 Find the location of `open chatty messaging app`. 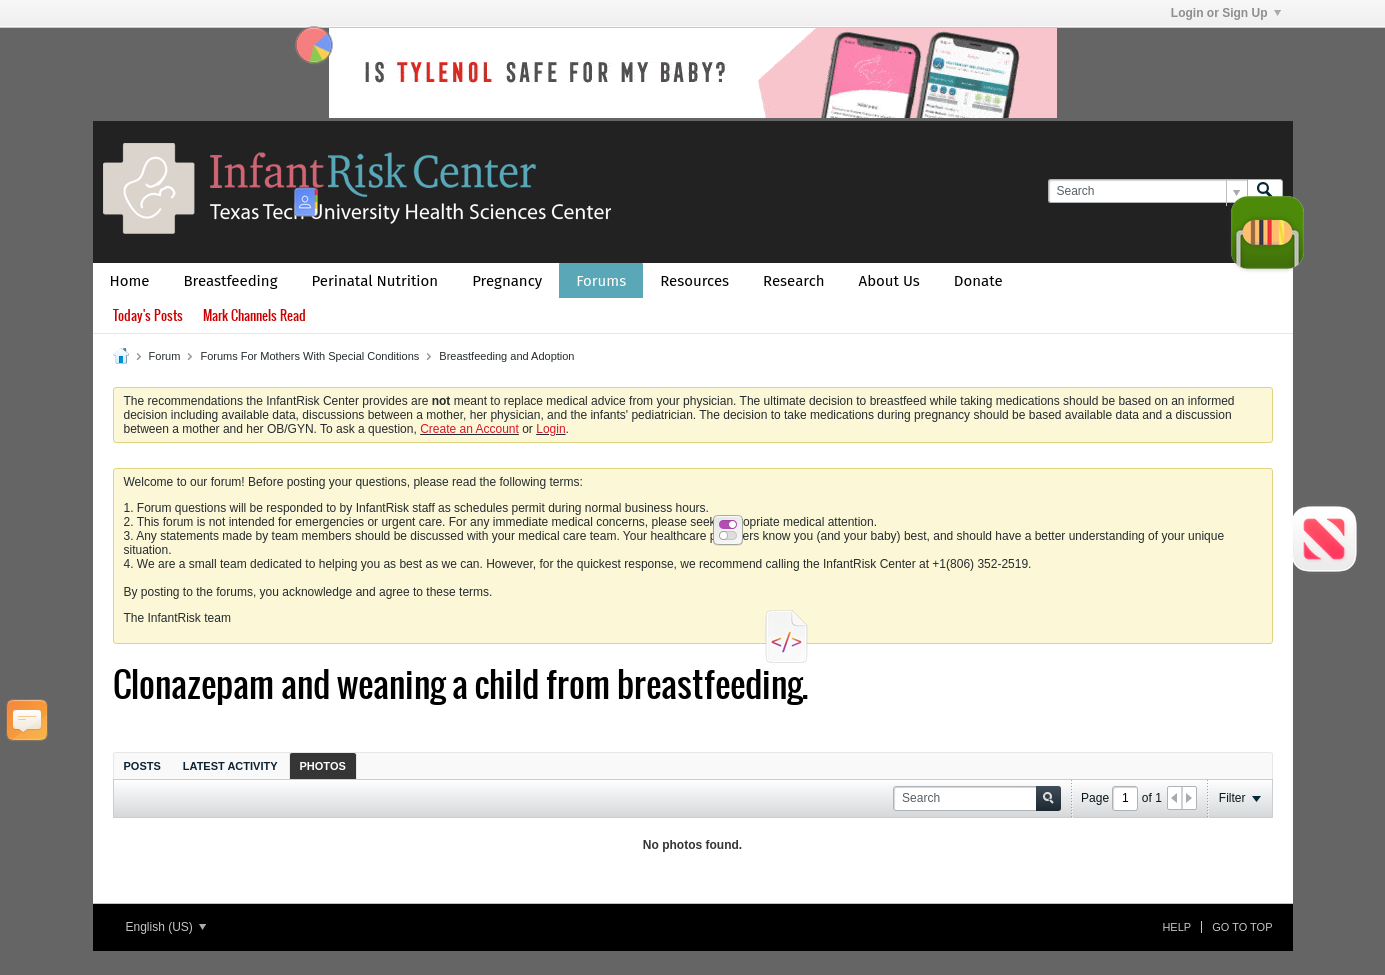

open chatty messaging app is located at coordinates (27, 720).